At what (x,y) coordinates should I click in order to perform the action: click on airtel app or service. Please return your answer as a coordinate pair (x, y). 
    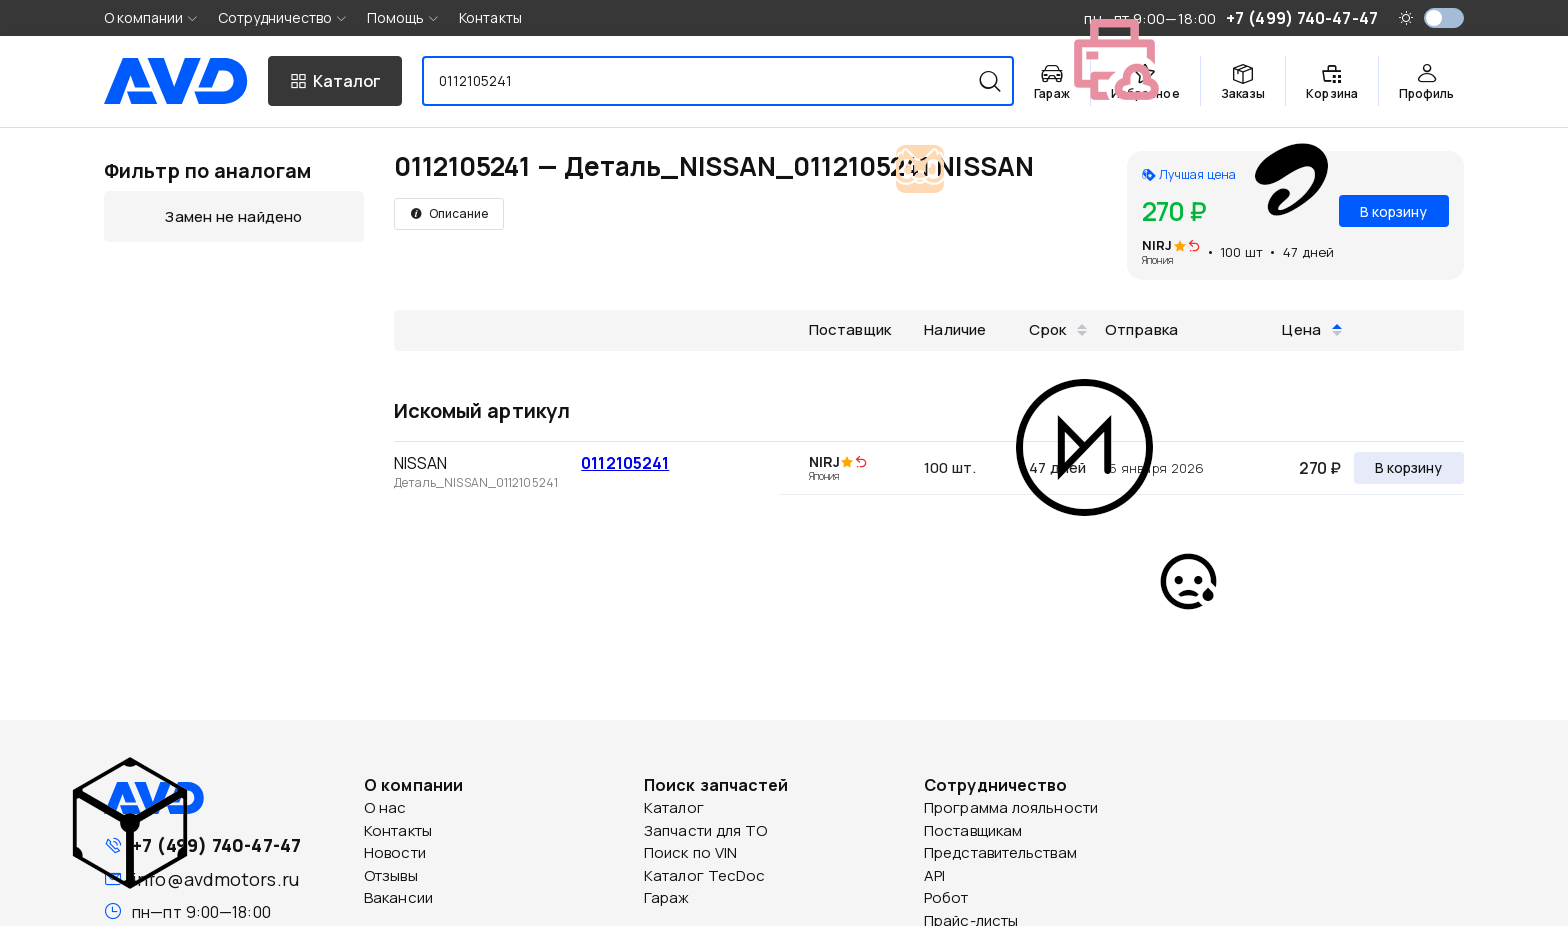
    Looking at the image, I should click on (1291, 179).